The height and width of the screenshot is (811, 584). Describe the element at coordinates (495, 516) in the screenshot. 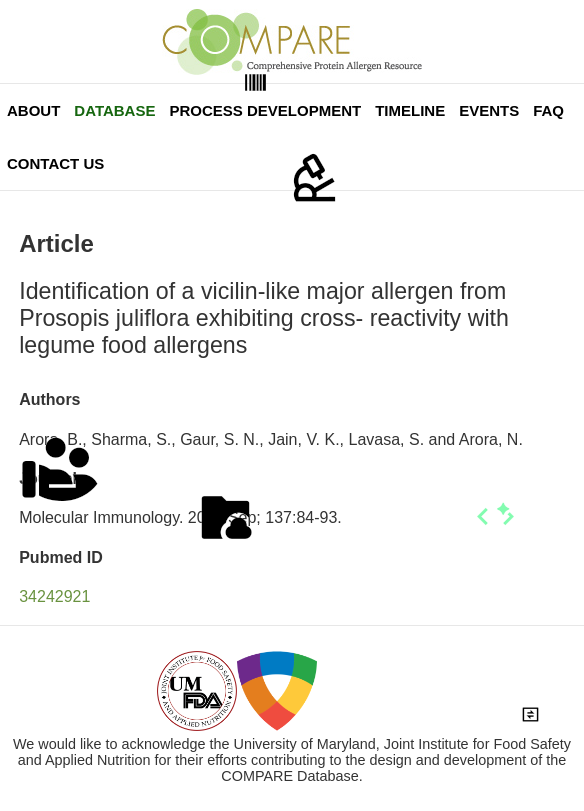

I see `access AI-powered code generation tools` at that location.